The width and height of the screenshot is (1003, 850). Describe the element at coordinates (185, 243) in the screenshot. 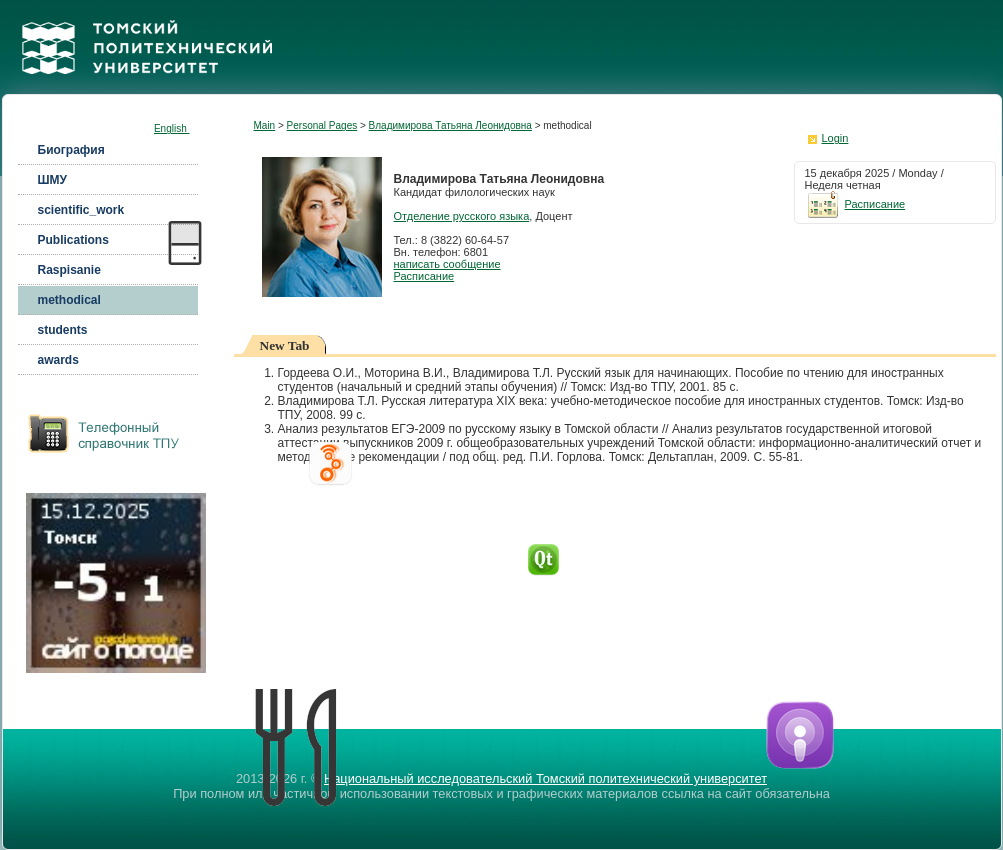

I see `scan a document or image` at that location.